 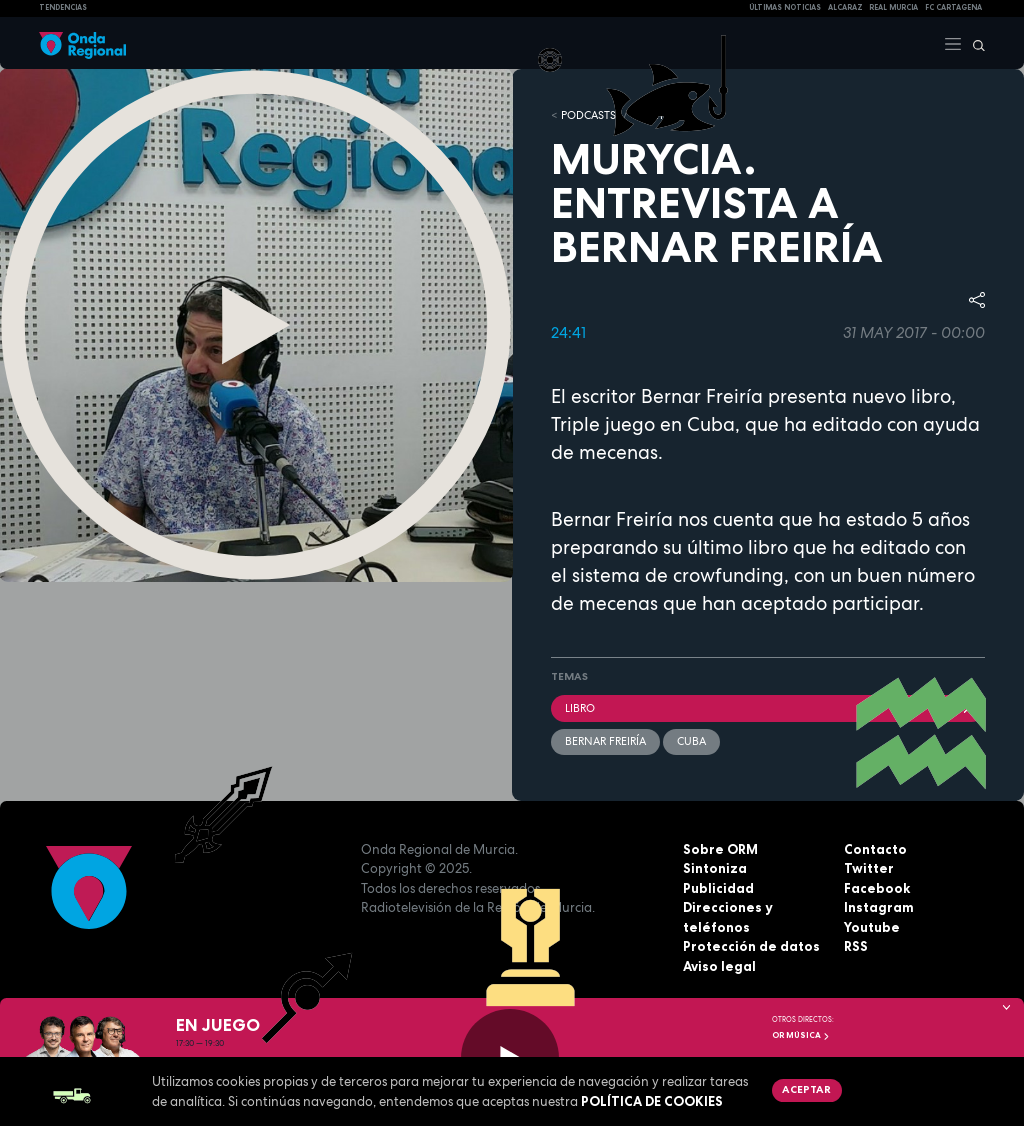 I want to click on aquarius zodiac sign indicator, so click(x=921, y=732).